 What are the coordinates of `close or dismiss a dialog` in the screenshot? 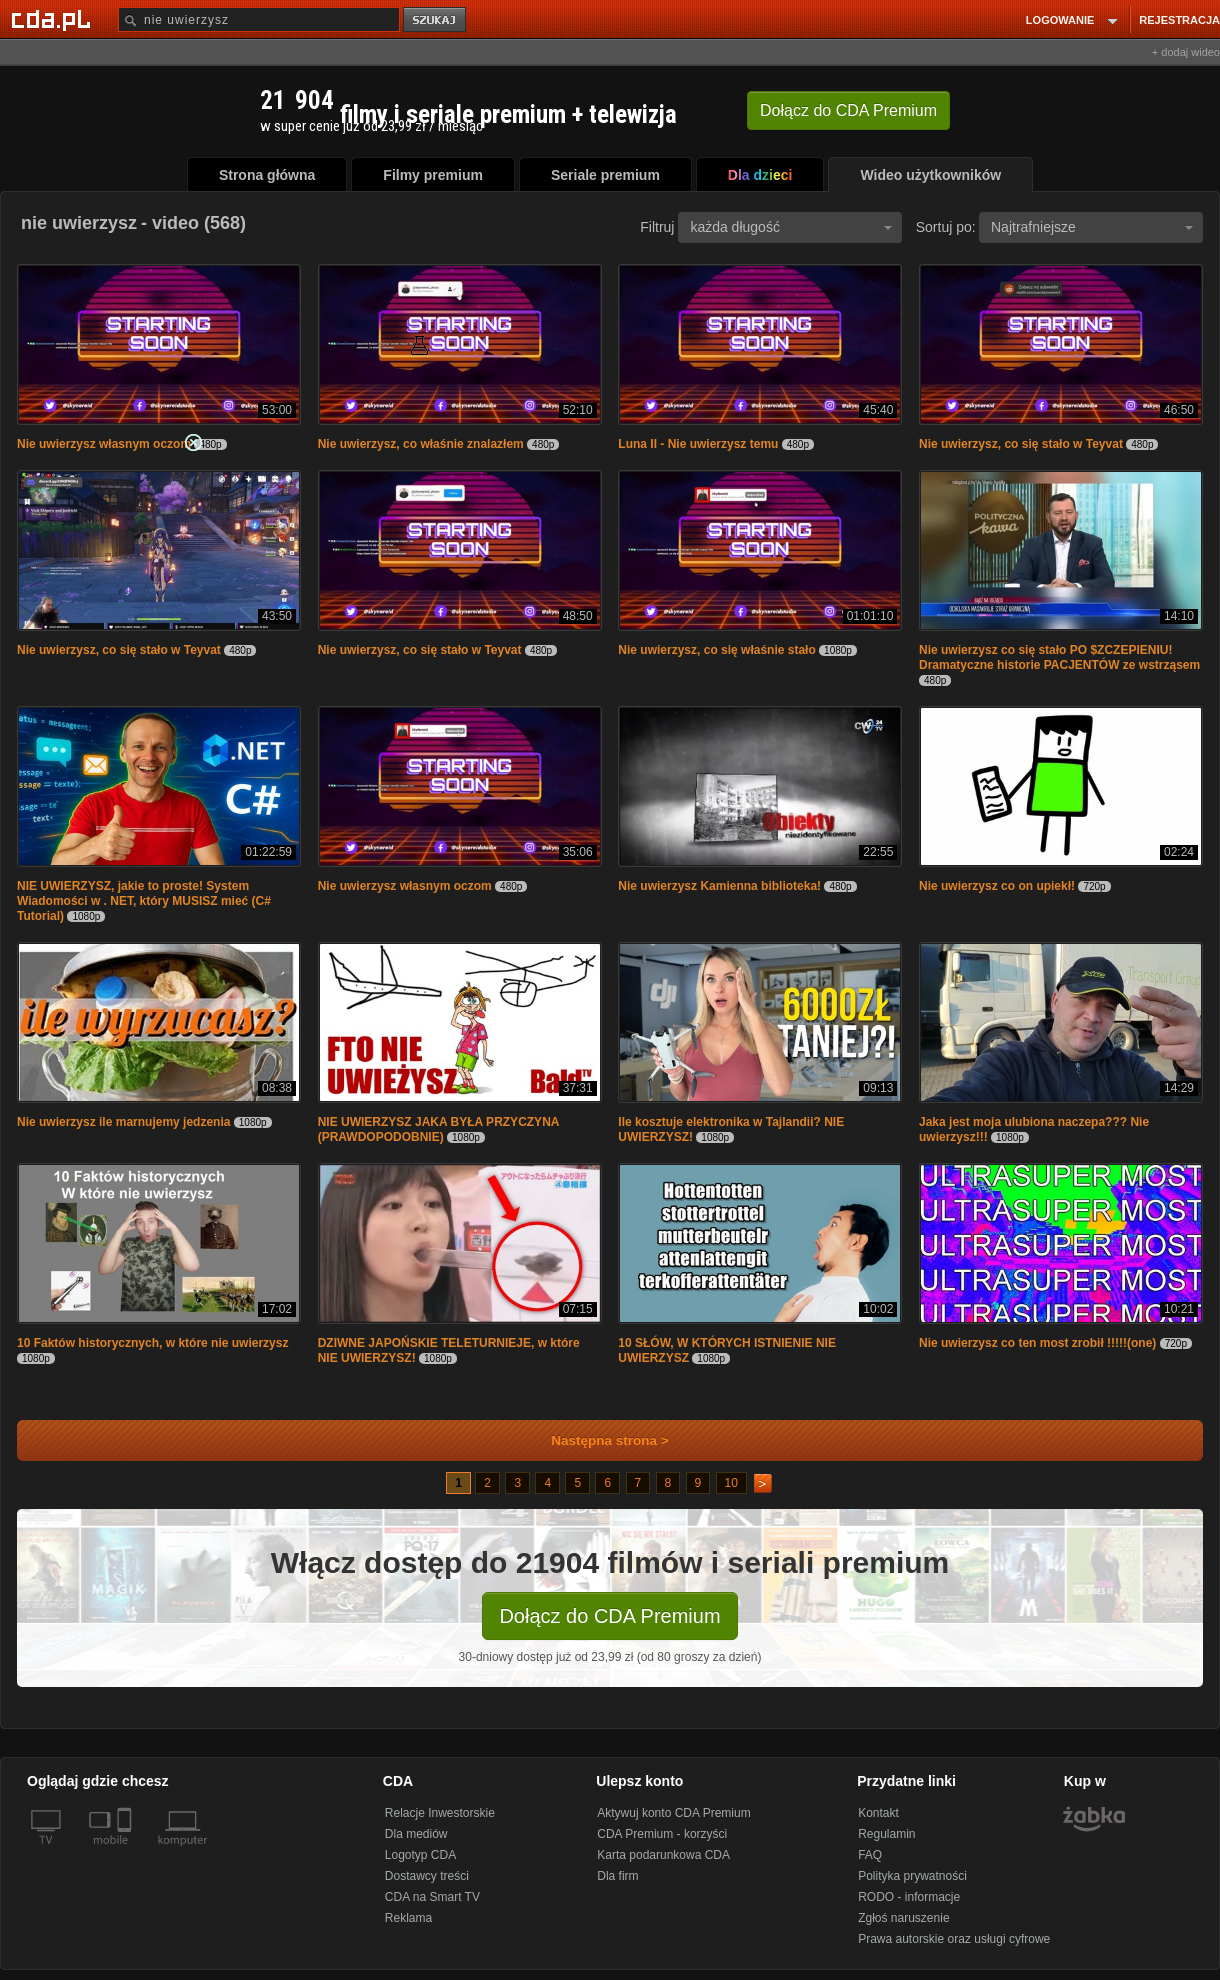 It's located at (193, 442).